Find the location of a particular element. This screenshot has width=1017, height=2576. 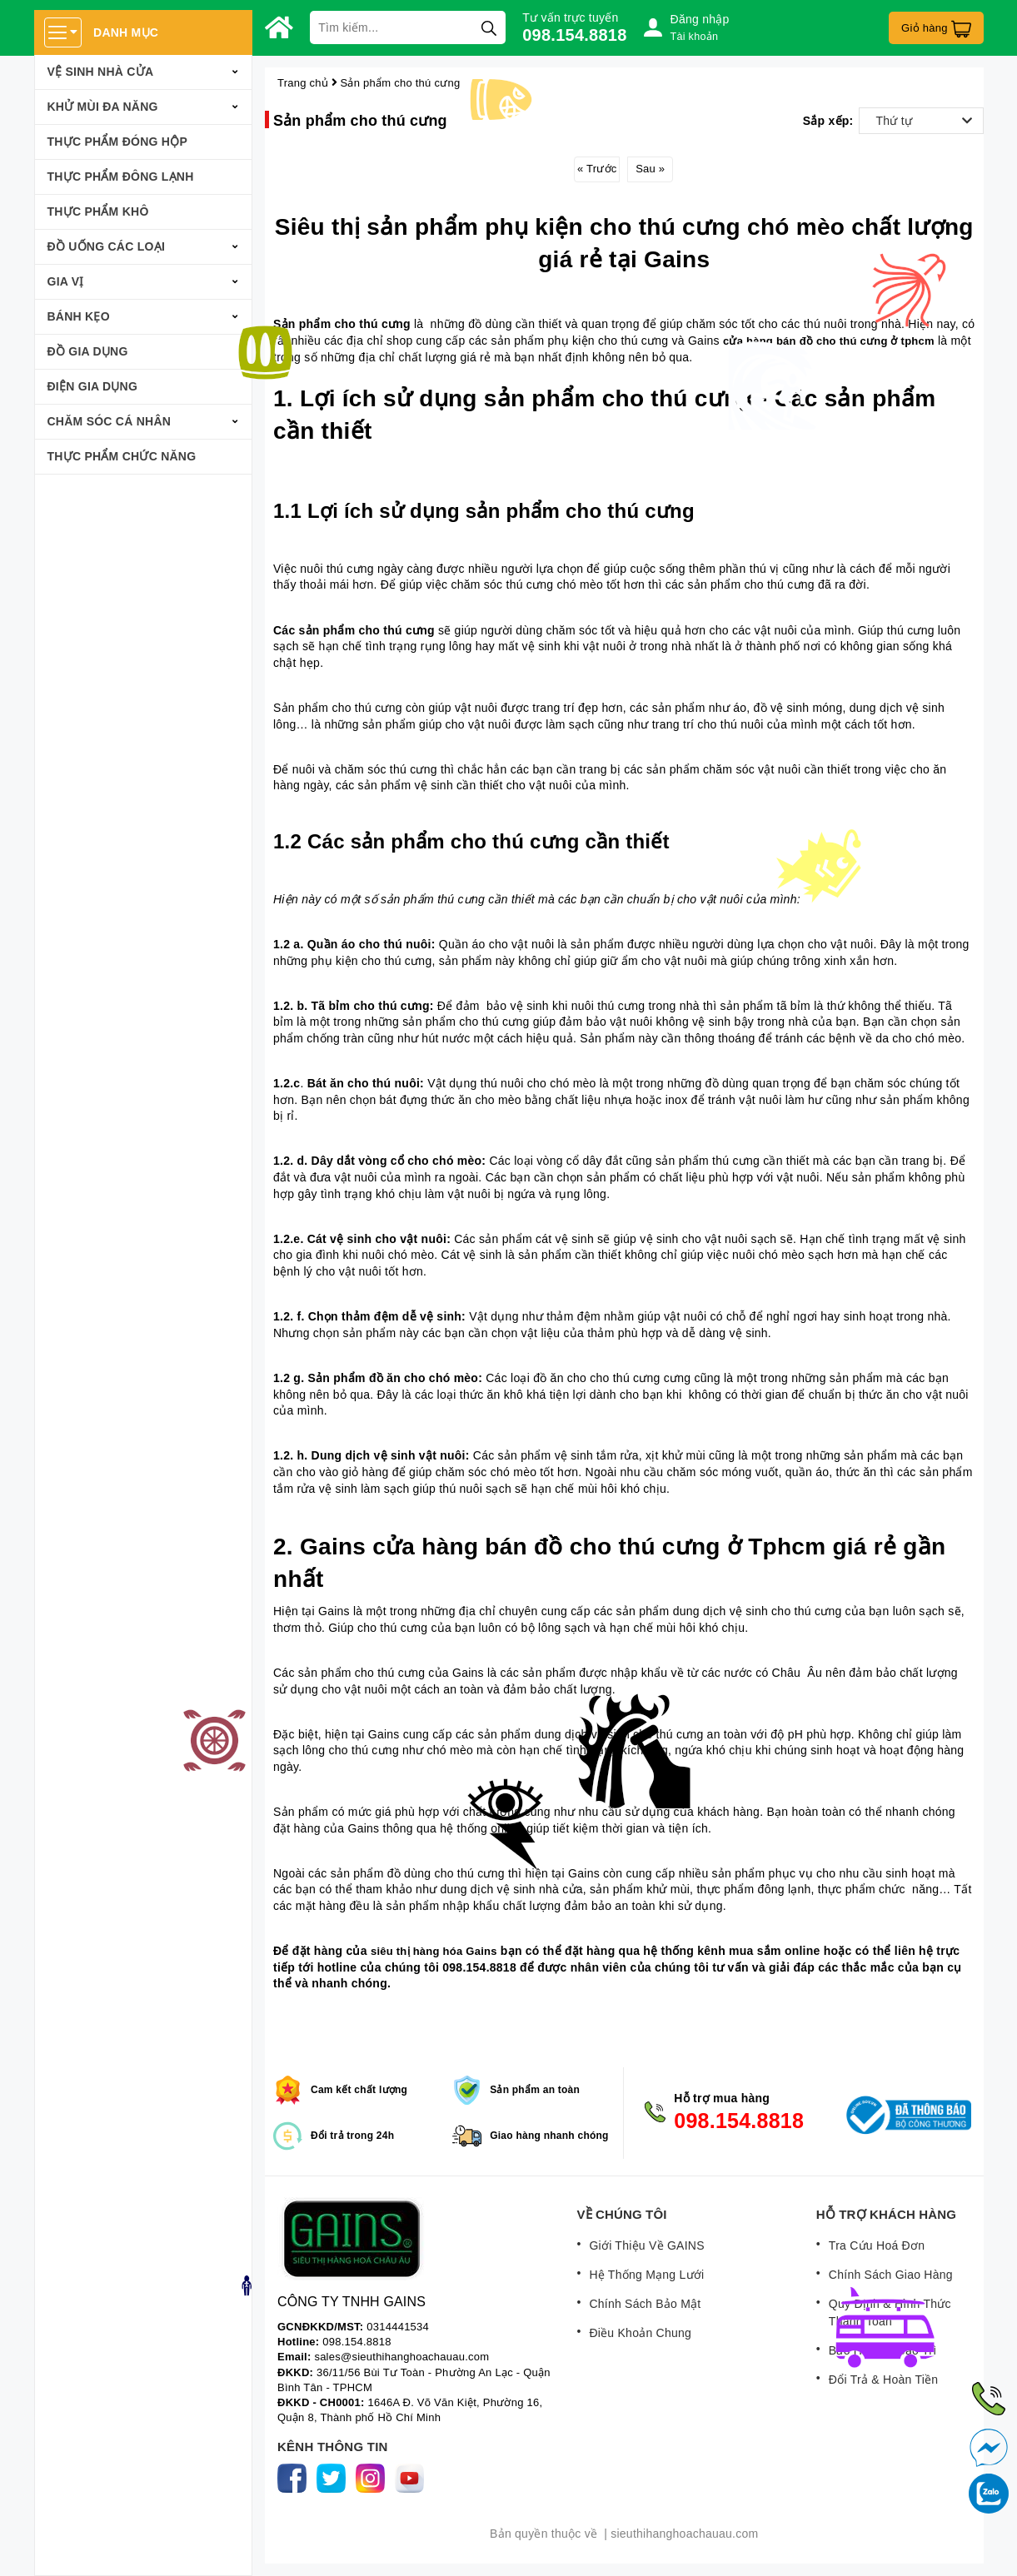

indicates a powerful visual effect or shocking revelation is located at coordinates (506, 1825).